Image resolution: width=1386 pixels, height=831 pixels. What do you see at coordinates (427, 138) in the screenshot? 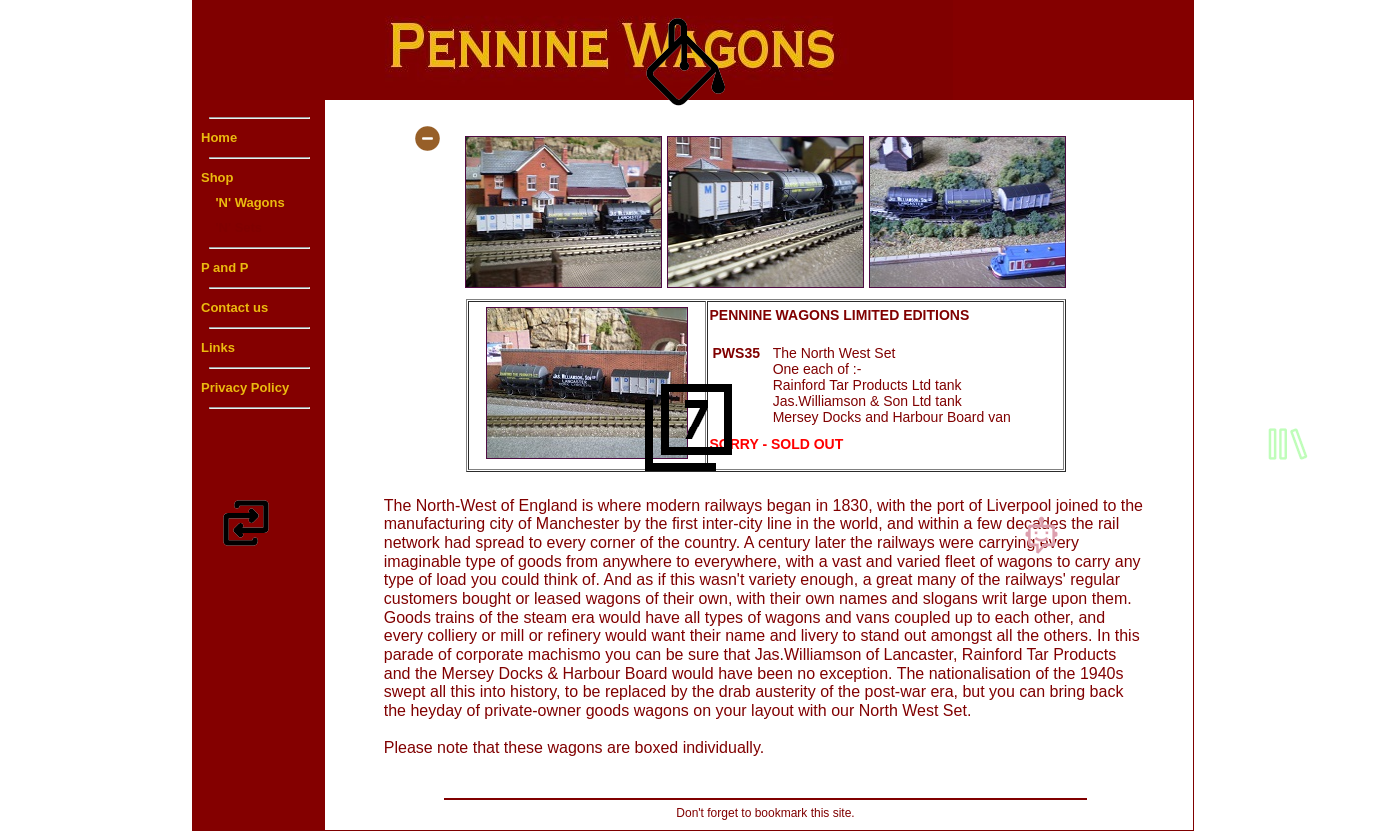
I see `remove an item from a list` at bounding box center [427, 138].